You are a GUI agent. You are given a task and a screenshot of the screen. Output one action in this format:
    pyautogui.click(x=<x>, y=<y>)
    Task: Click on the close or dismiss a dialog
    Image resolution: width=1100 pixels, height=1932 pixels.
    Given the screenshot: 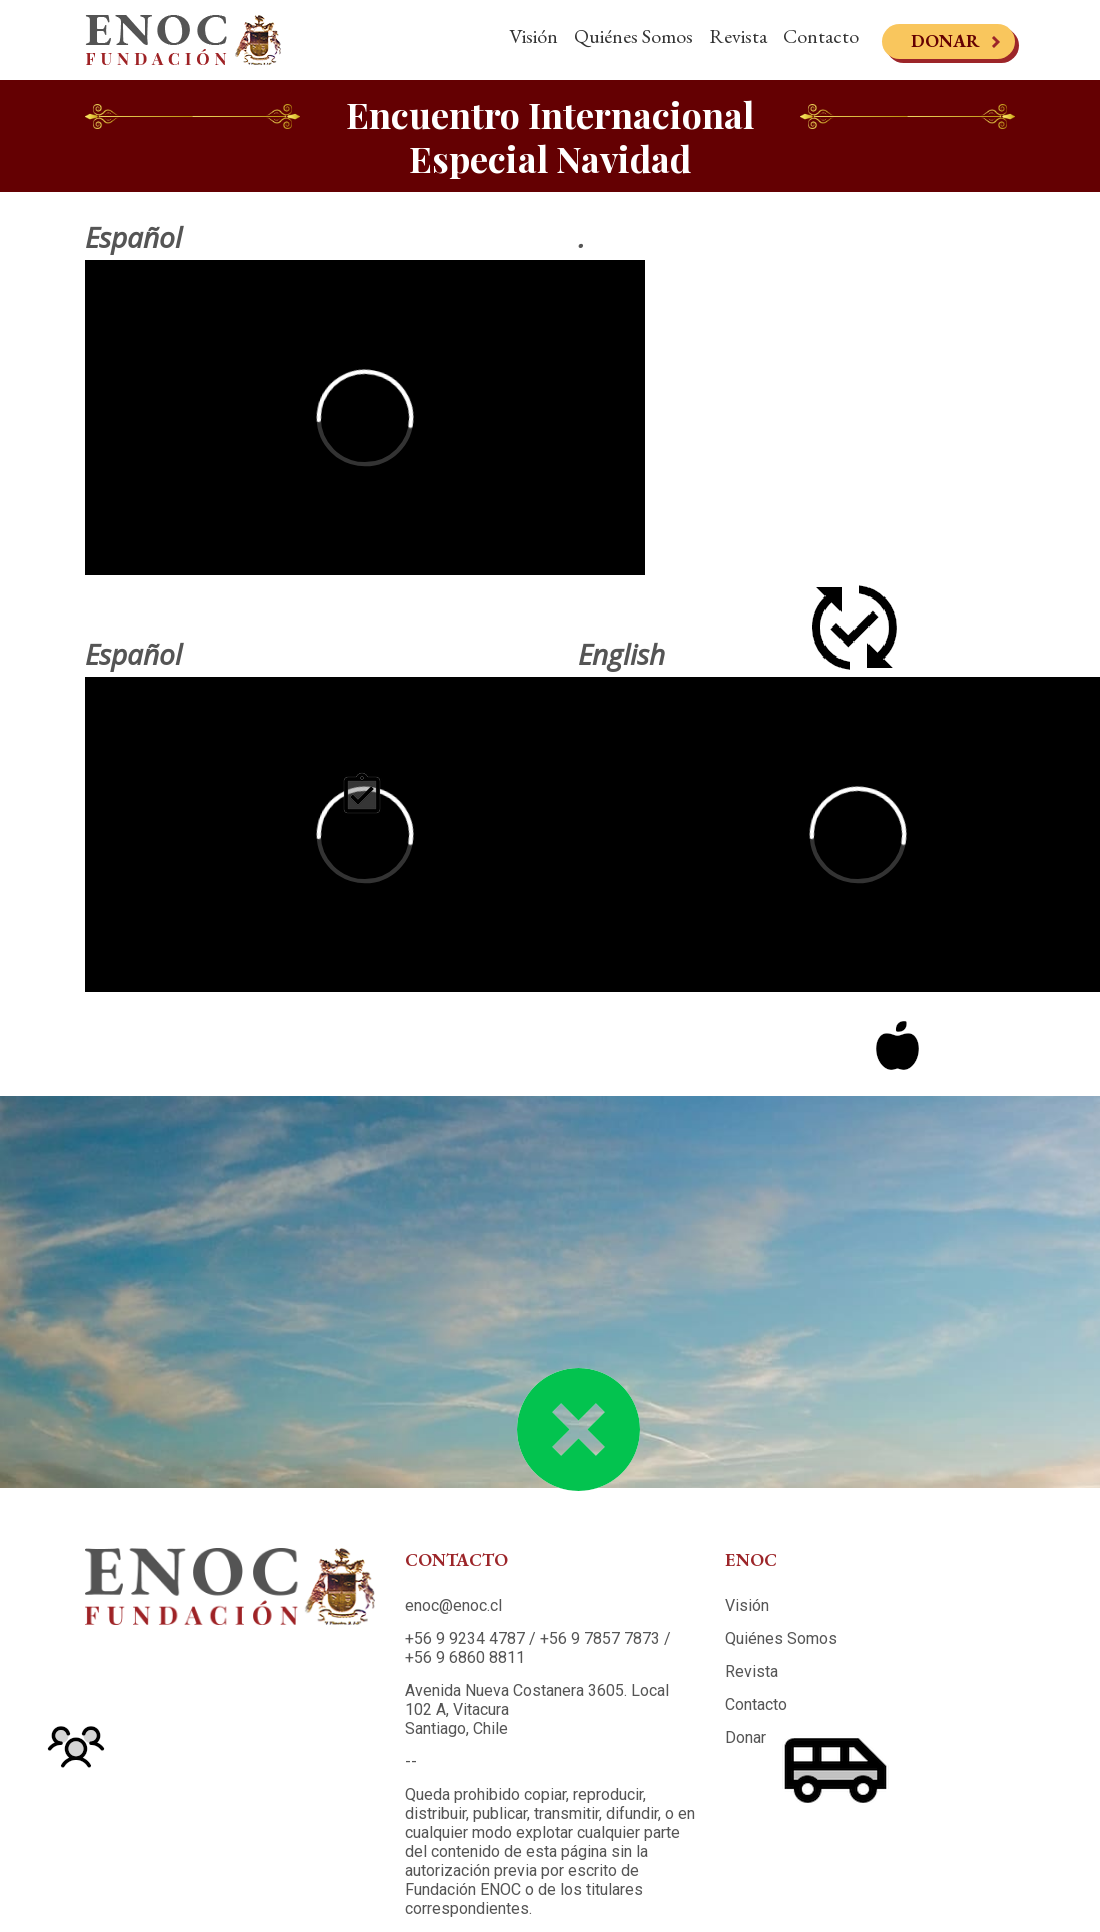 What is the action you would take?
    pyautogui.click(x=578, y=1429)
    